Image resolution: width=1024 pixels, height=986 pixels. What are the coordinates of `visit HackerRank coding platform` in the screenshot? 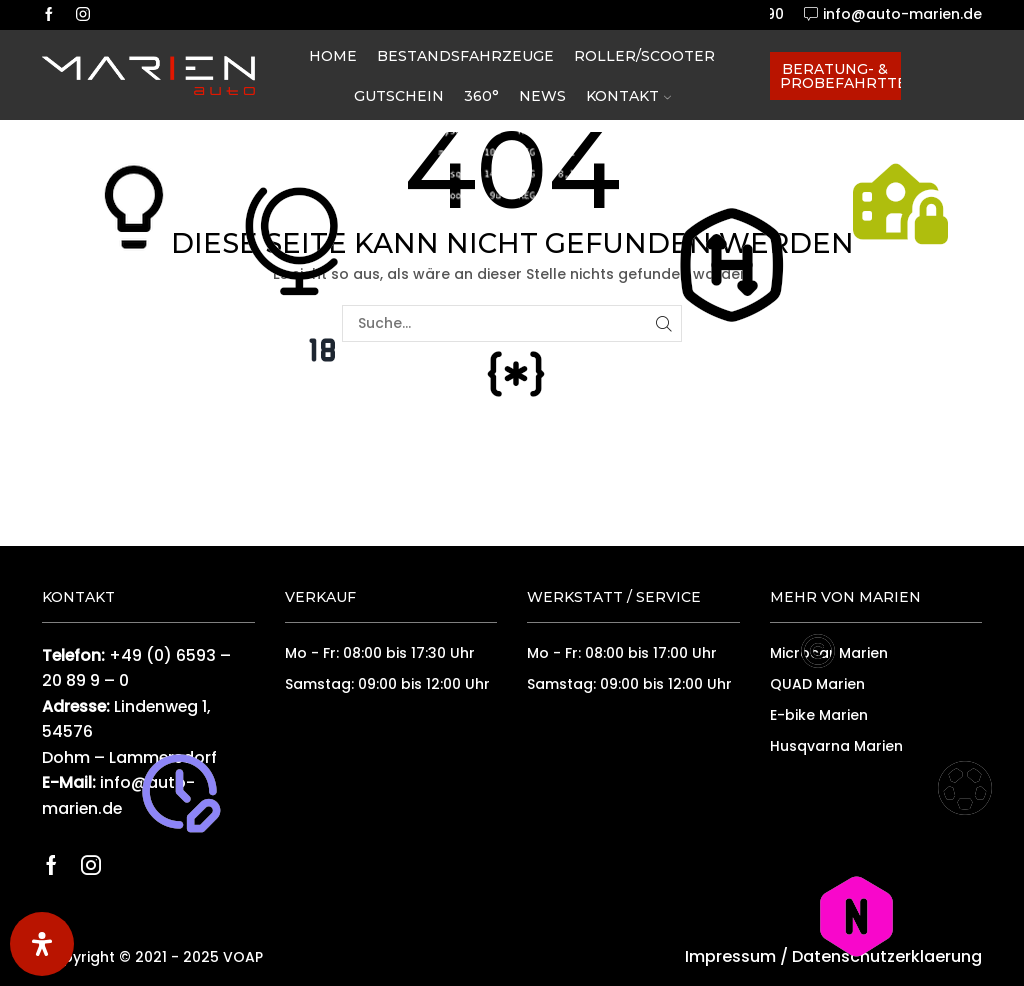 It's located at (732, 265).